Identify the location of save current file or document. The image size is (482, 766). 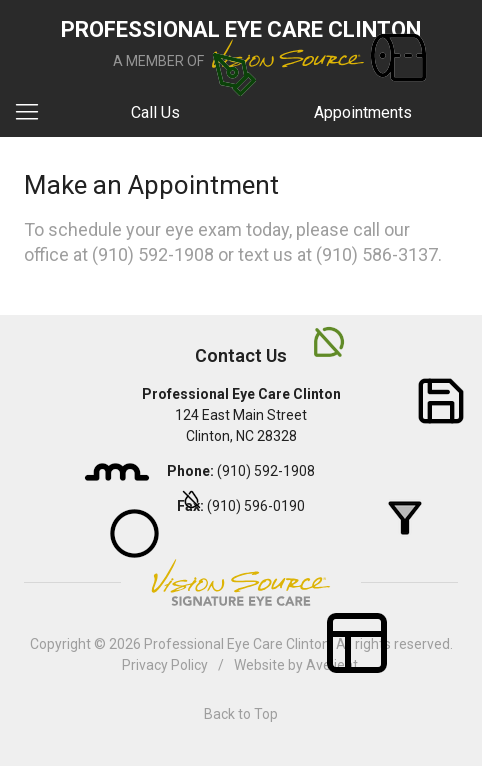
(441, 401).